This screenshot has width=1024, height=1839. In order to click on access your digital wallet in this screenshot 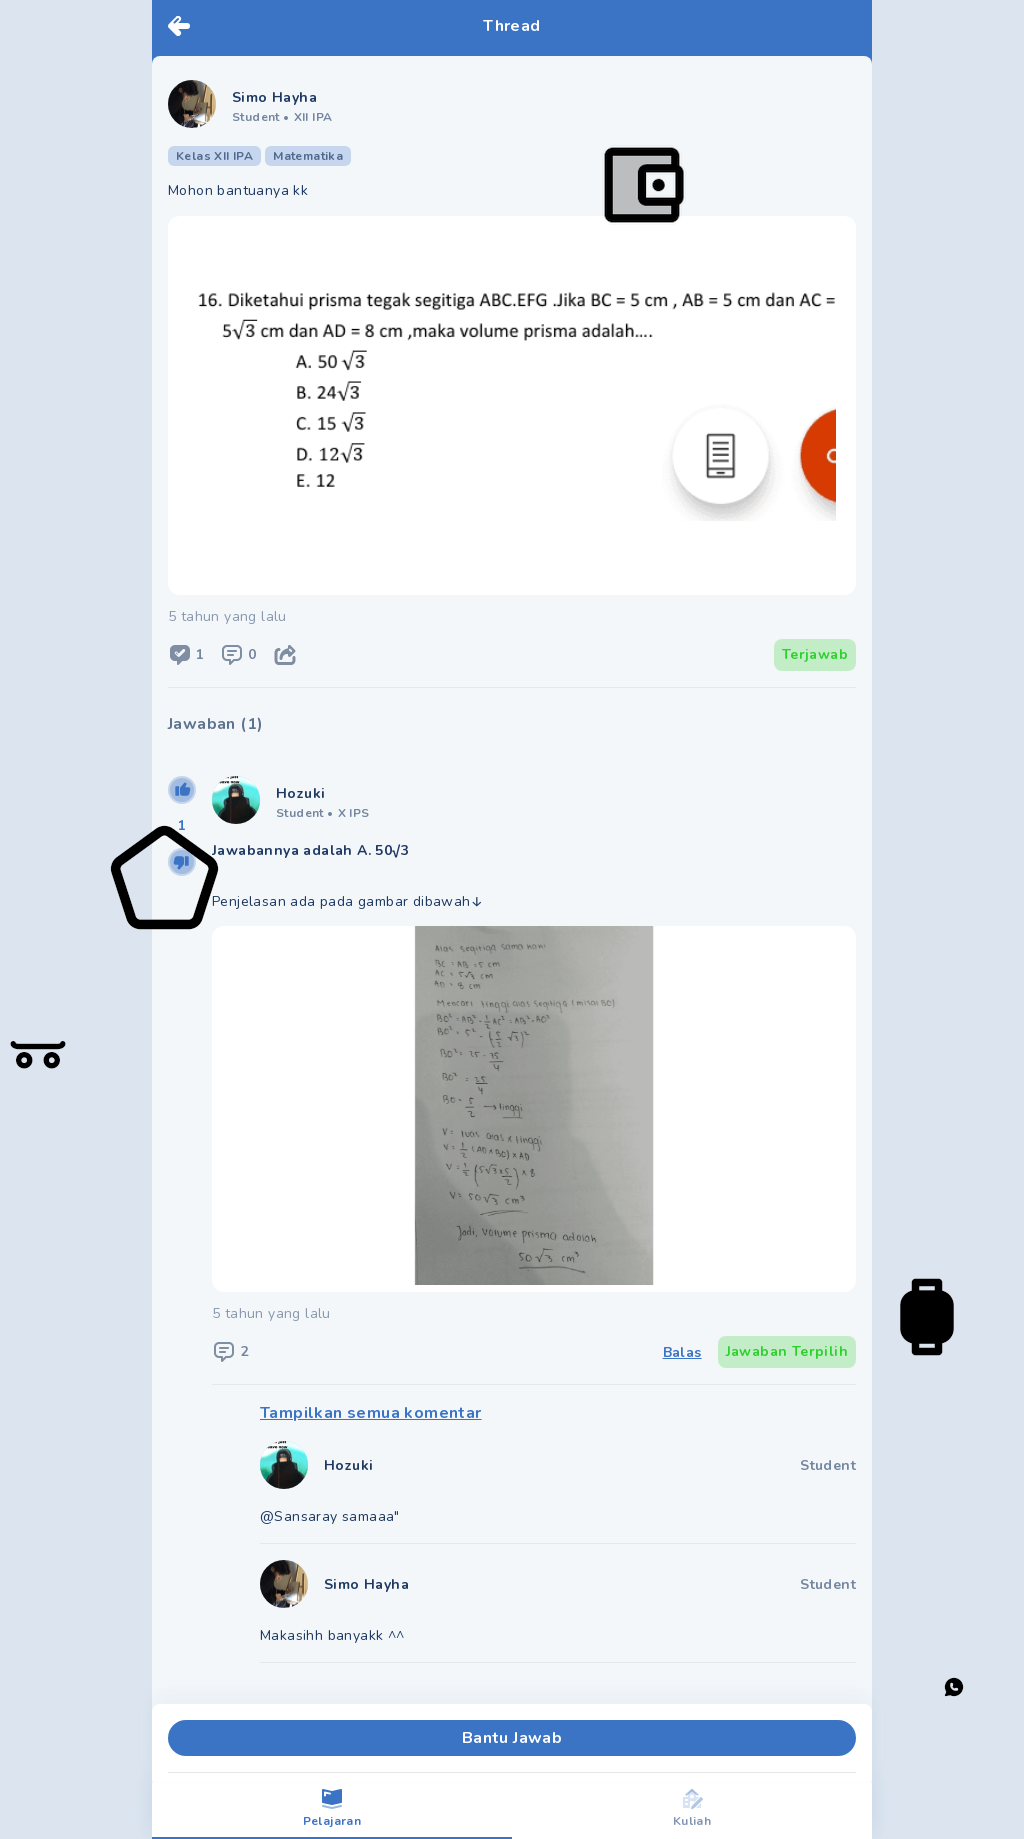, I will do `click(642, 185)`.